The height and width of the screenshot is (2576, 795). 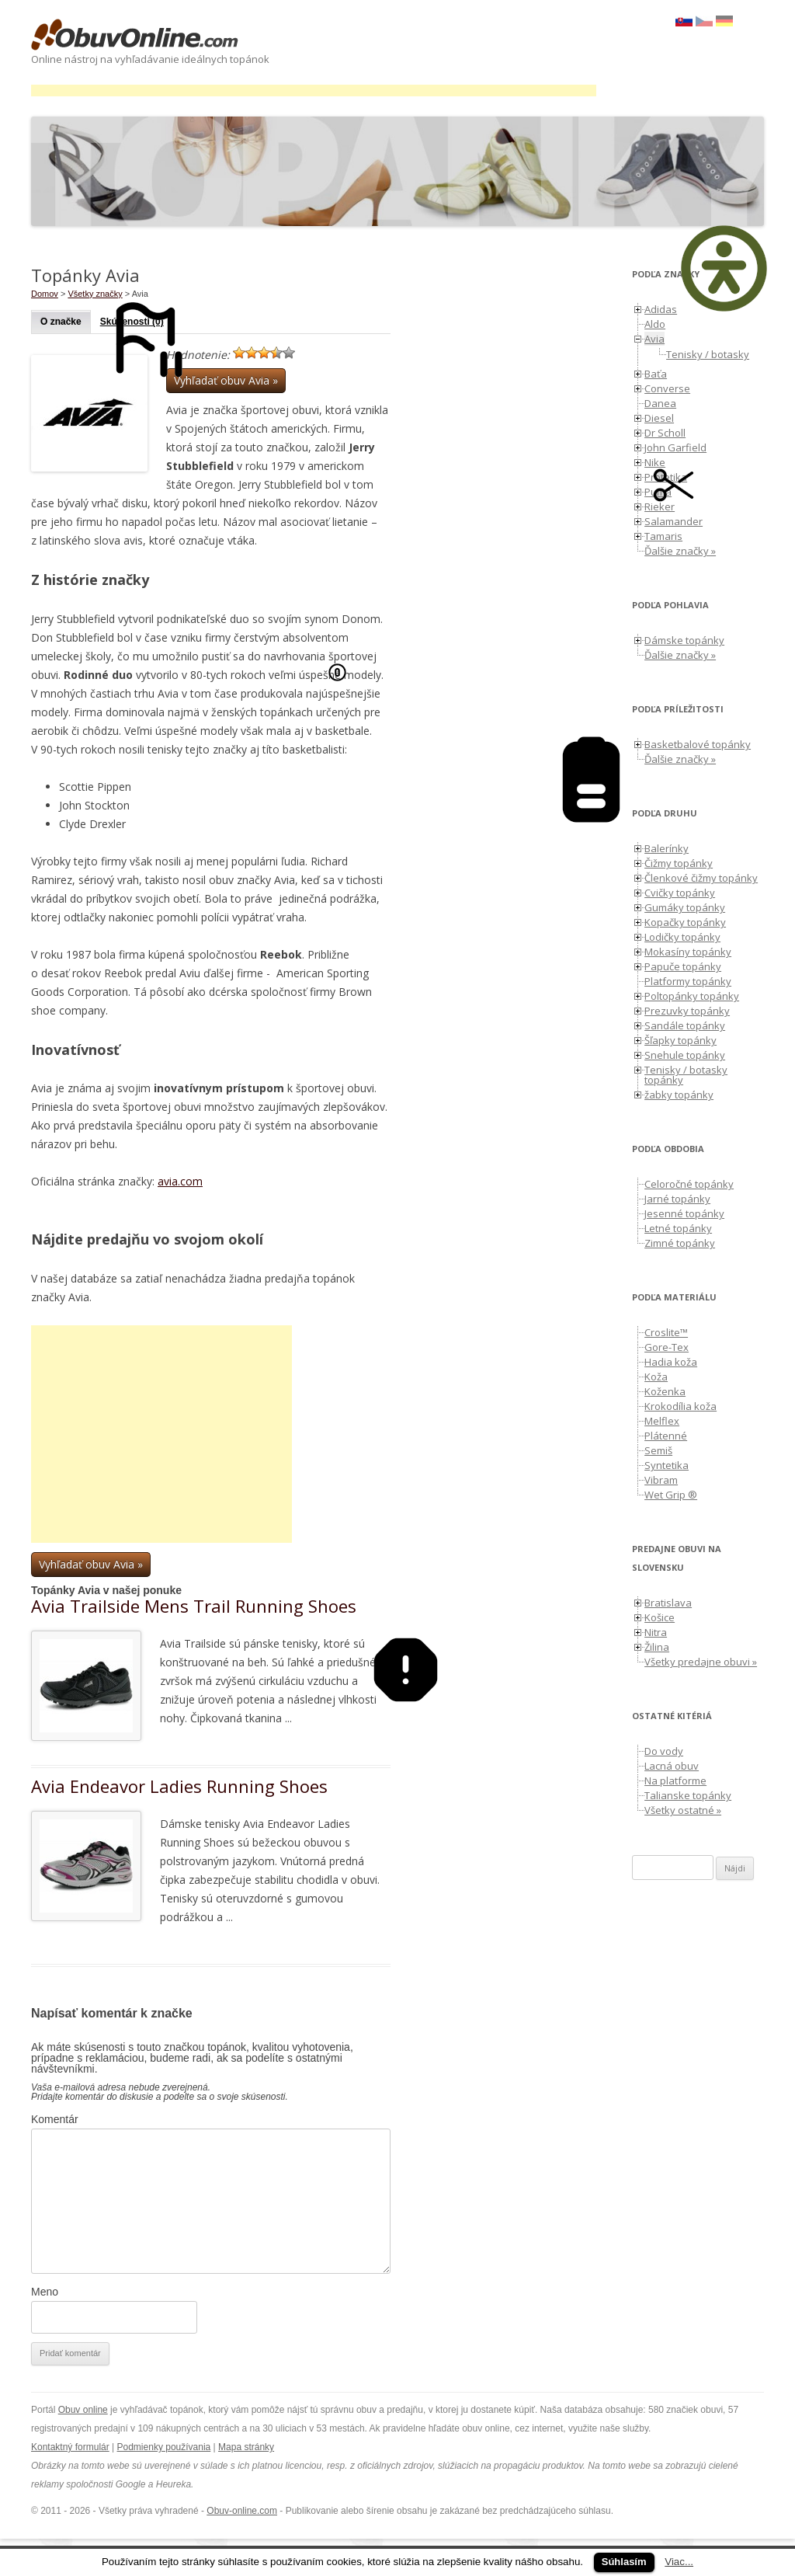 What do you see at coordinates (591, 779) in the screenshot?
I see `battery at approximately 50% charge` at bounding box center [591, 779].